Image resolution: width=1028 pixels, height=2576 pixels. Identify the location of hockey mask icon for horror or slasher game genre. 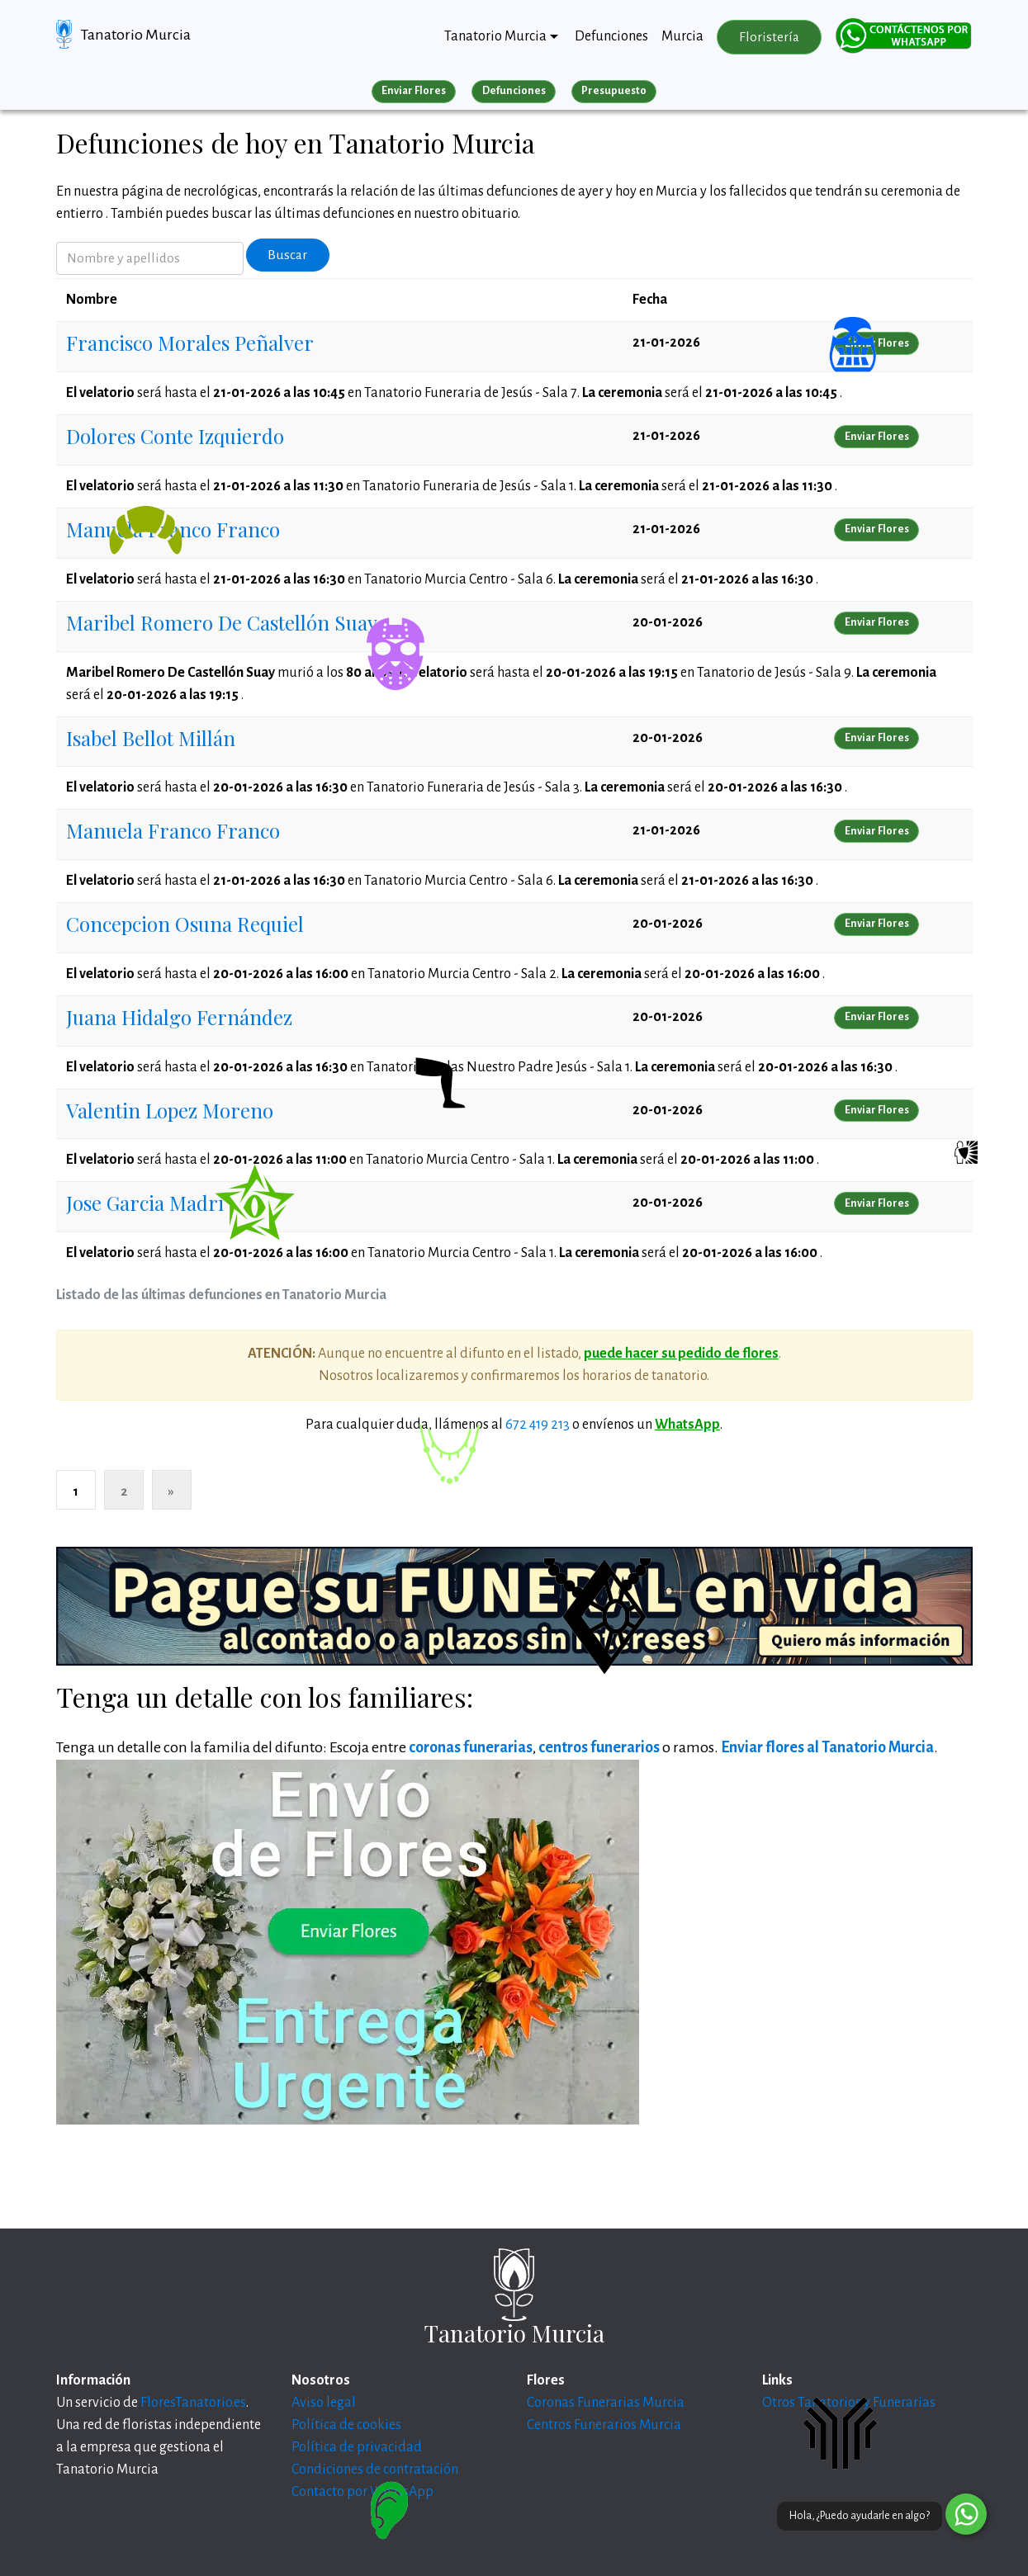
(396, 654).